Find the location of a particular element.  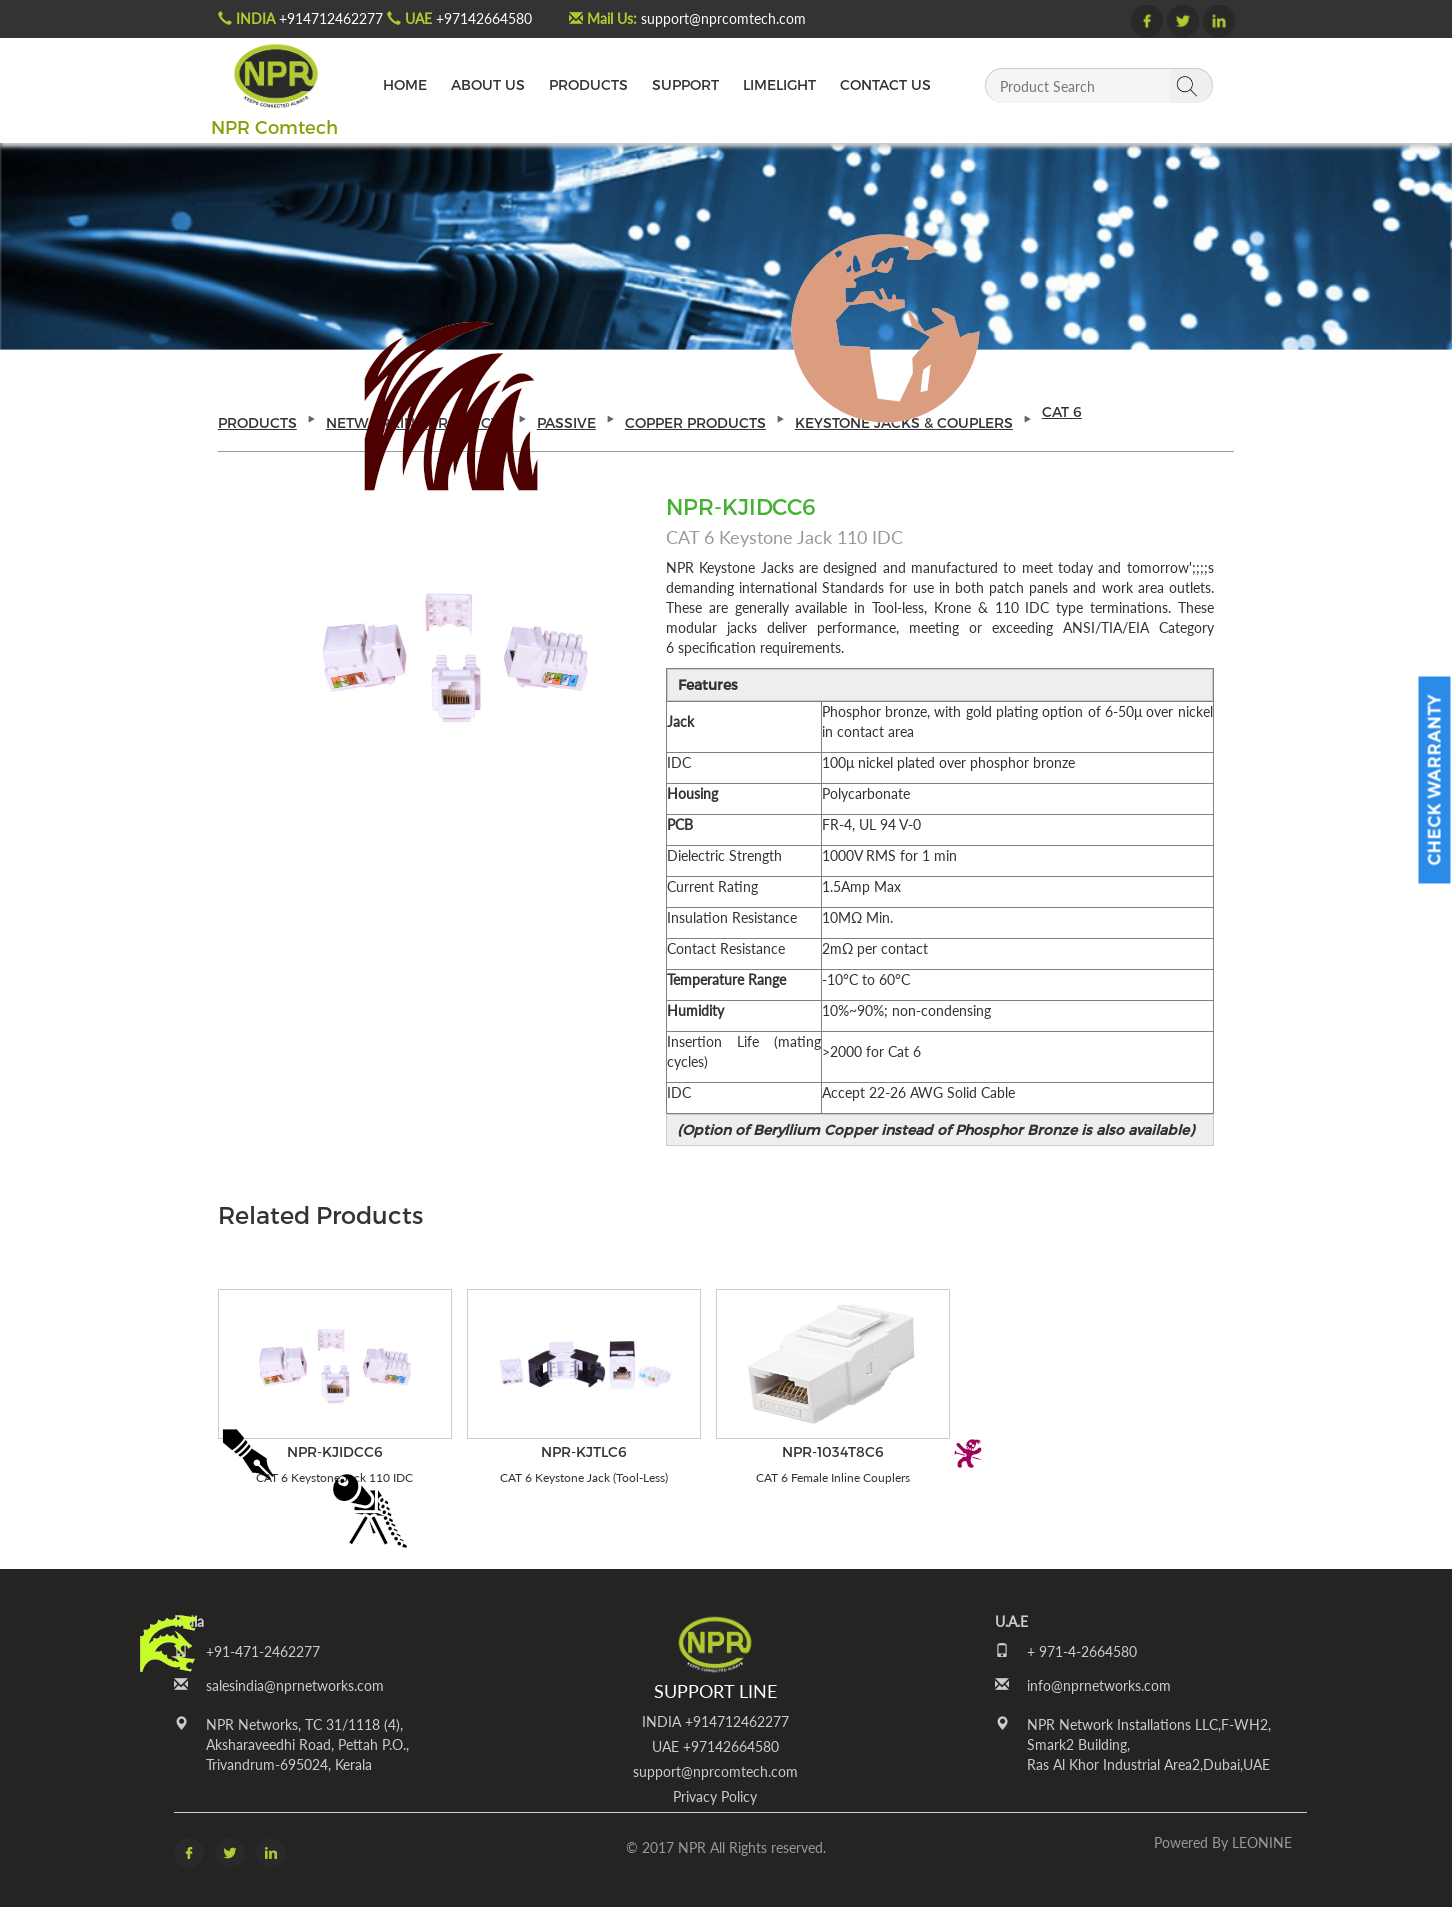

compose a new document or note is located at coordinates (248, 1454).